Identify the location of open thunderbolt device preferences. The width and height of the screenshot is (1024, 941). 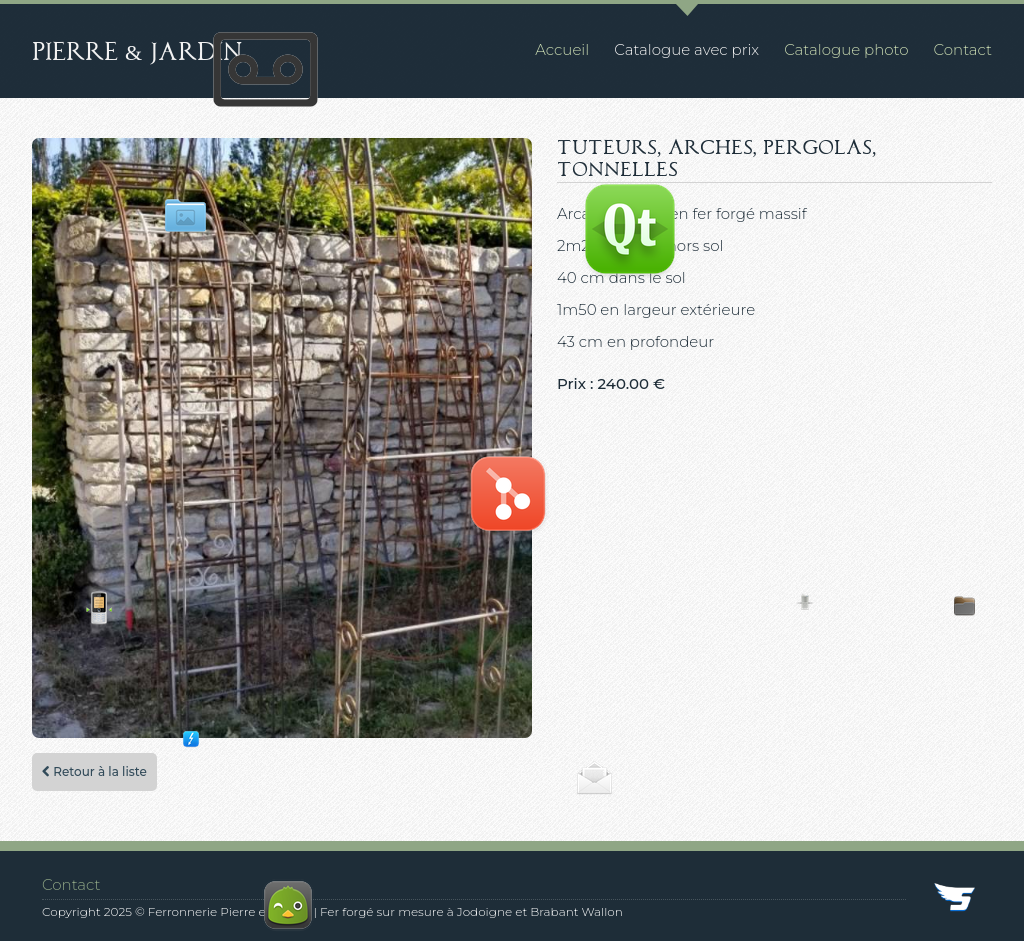
(191, 739).